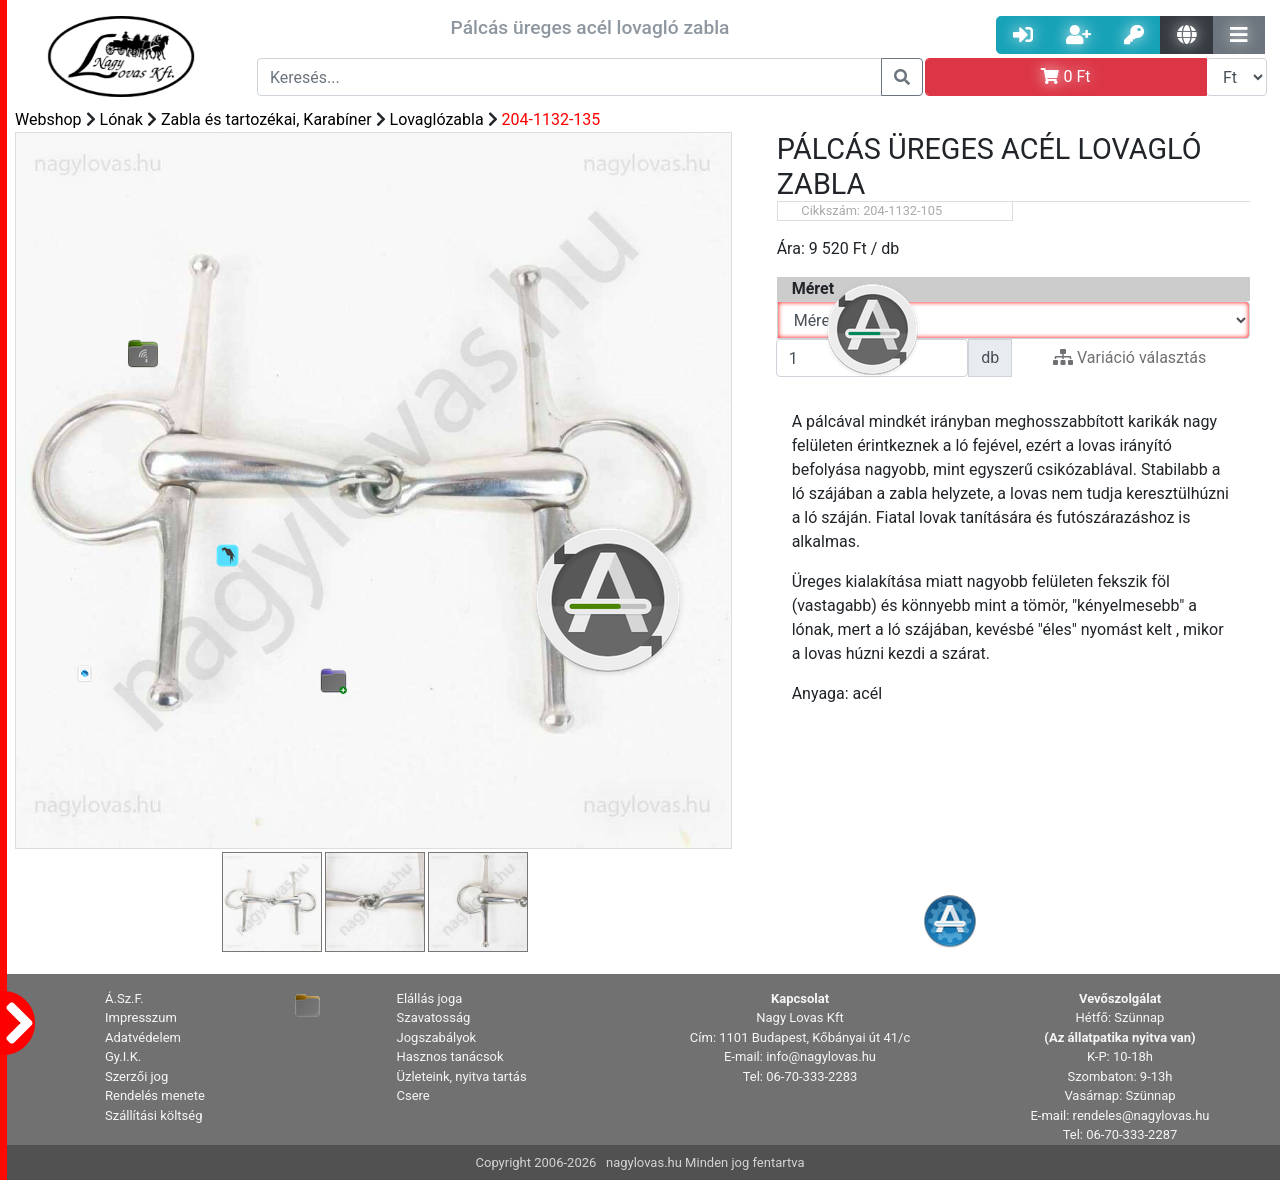 This screenshot has width=1280, height=1180. I want to click on open insync cloud sync folder, so click(143, 353).